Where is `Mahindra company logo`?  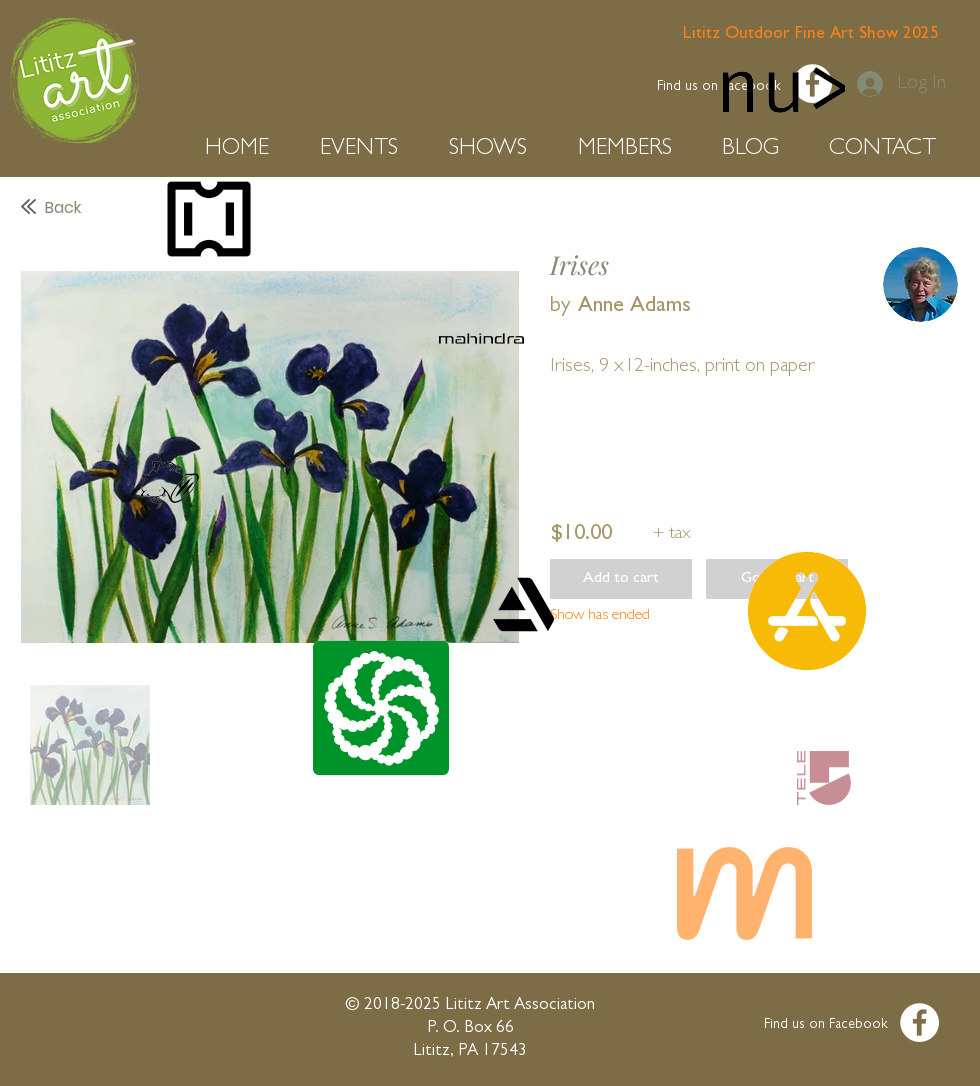 Mahindra company logo is located at coordinates (481, 338).